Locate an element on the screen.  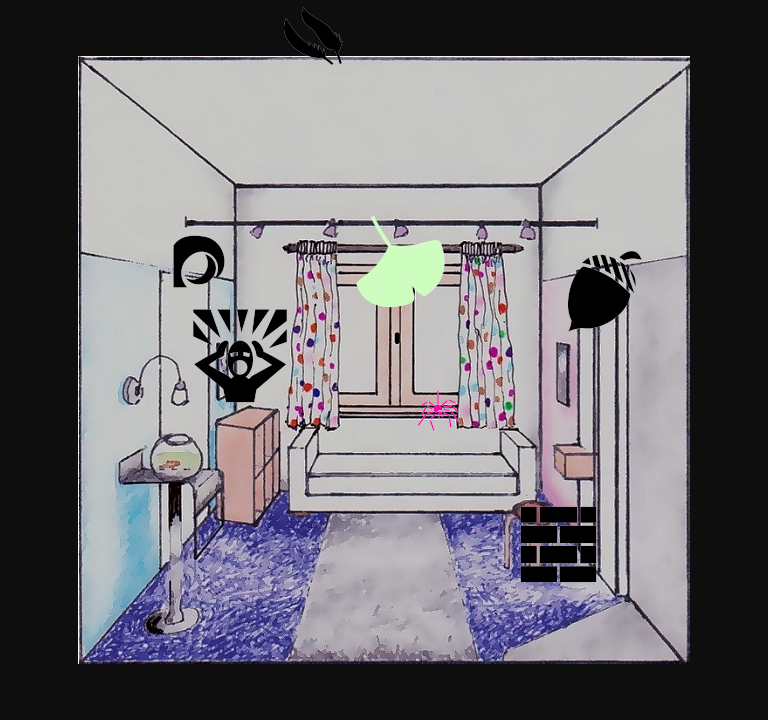
nature or forest-themed game category is located at coordinates (603, 291).